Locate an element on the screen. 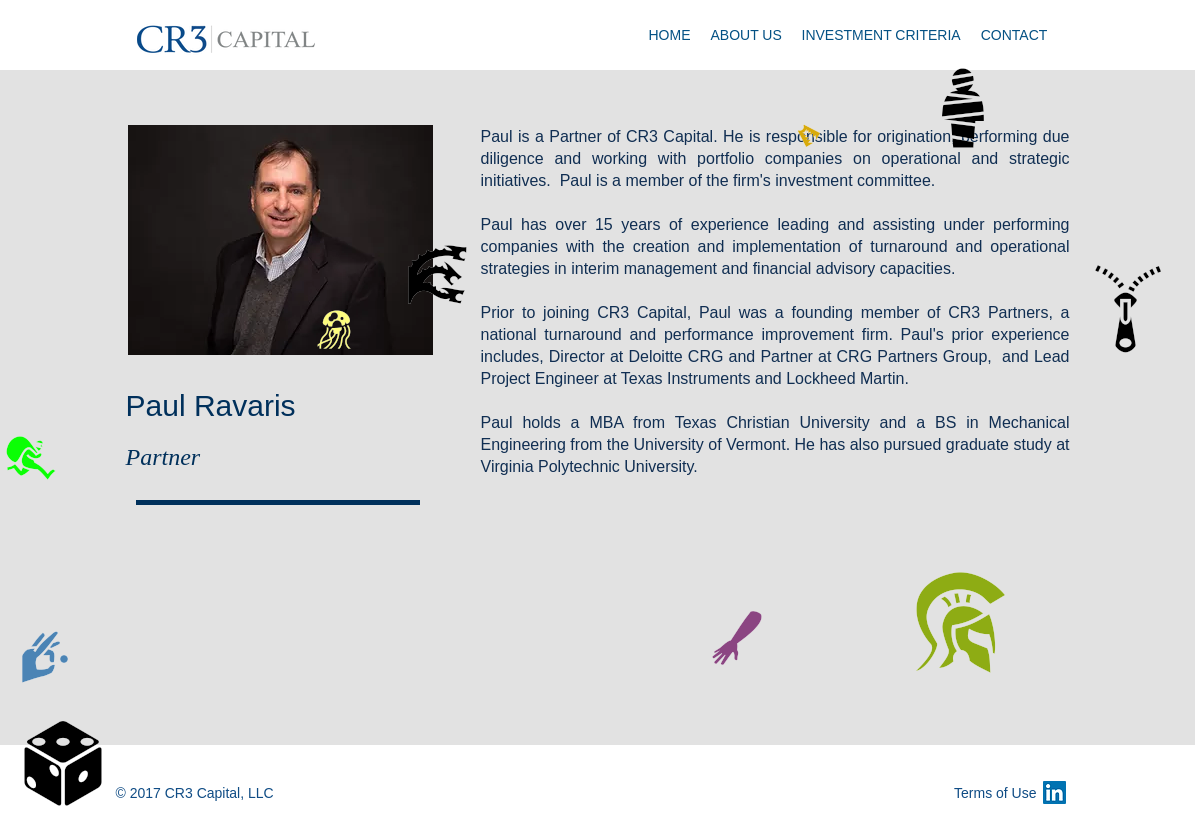 The image size is (1195, 837). tap to flick or shoot a marble is located at coordinates (52, 656).